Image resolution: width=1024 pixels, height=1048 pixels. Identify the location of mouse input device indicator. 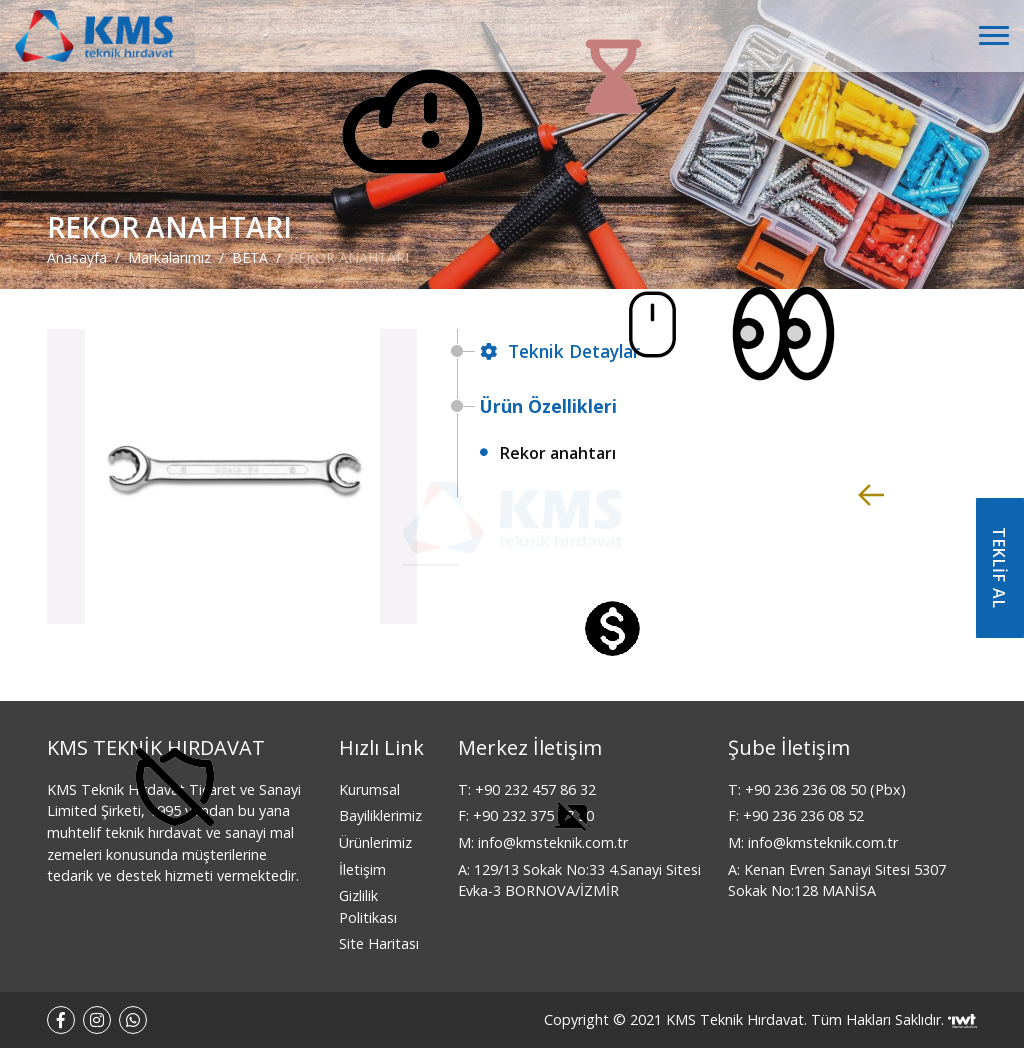
(652, 324).